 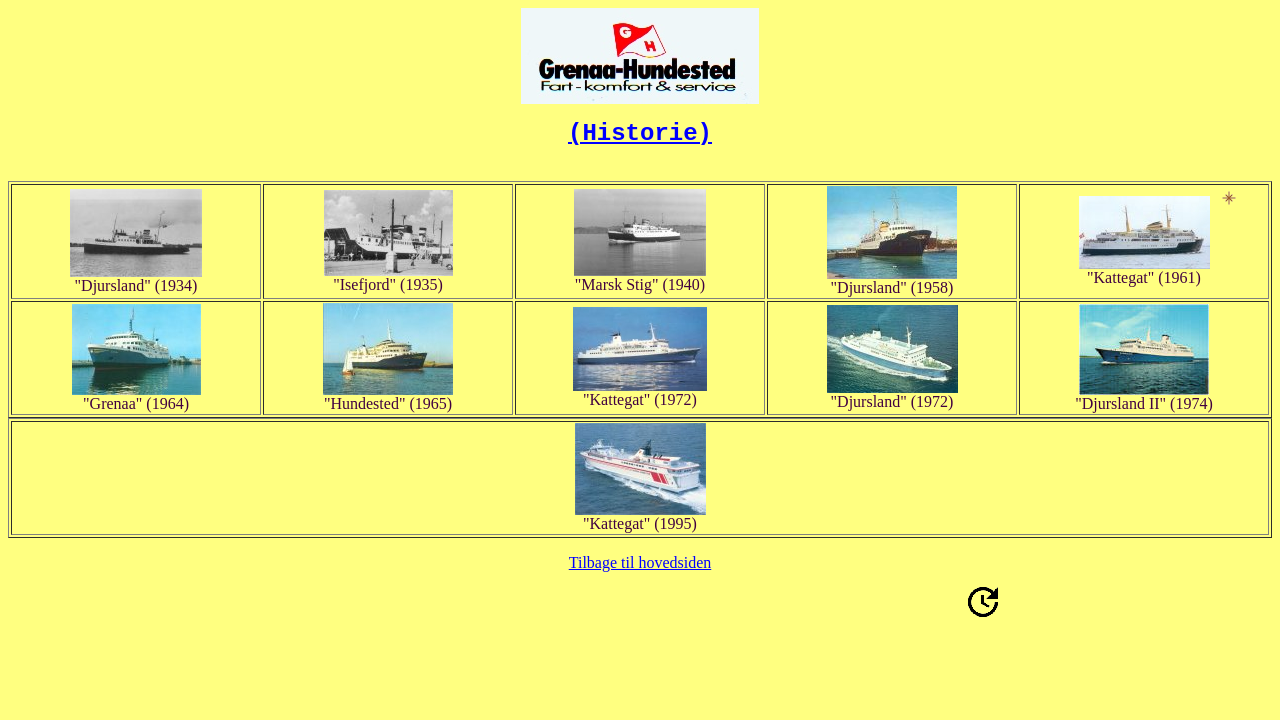 I want to click on check for updates, so click(x=983, y=602).